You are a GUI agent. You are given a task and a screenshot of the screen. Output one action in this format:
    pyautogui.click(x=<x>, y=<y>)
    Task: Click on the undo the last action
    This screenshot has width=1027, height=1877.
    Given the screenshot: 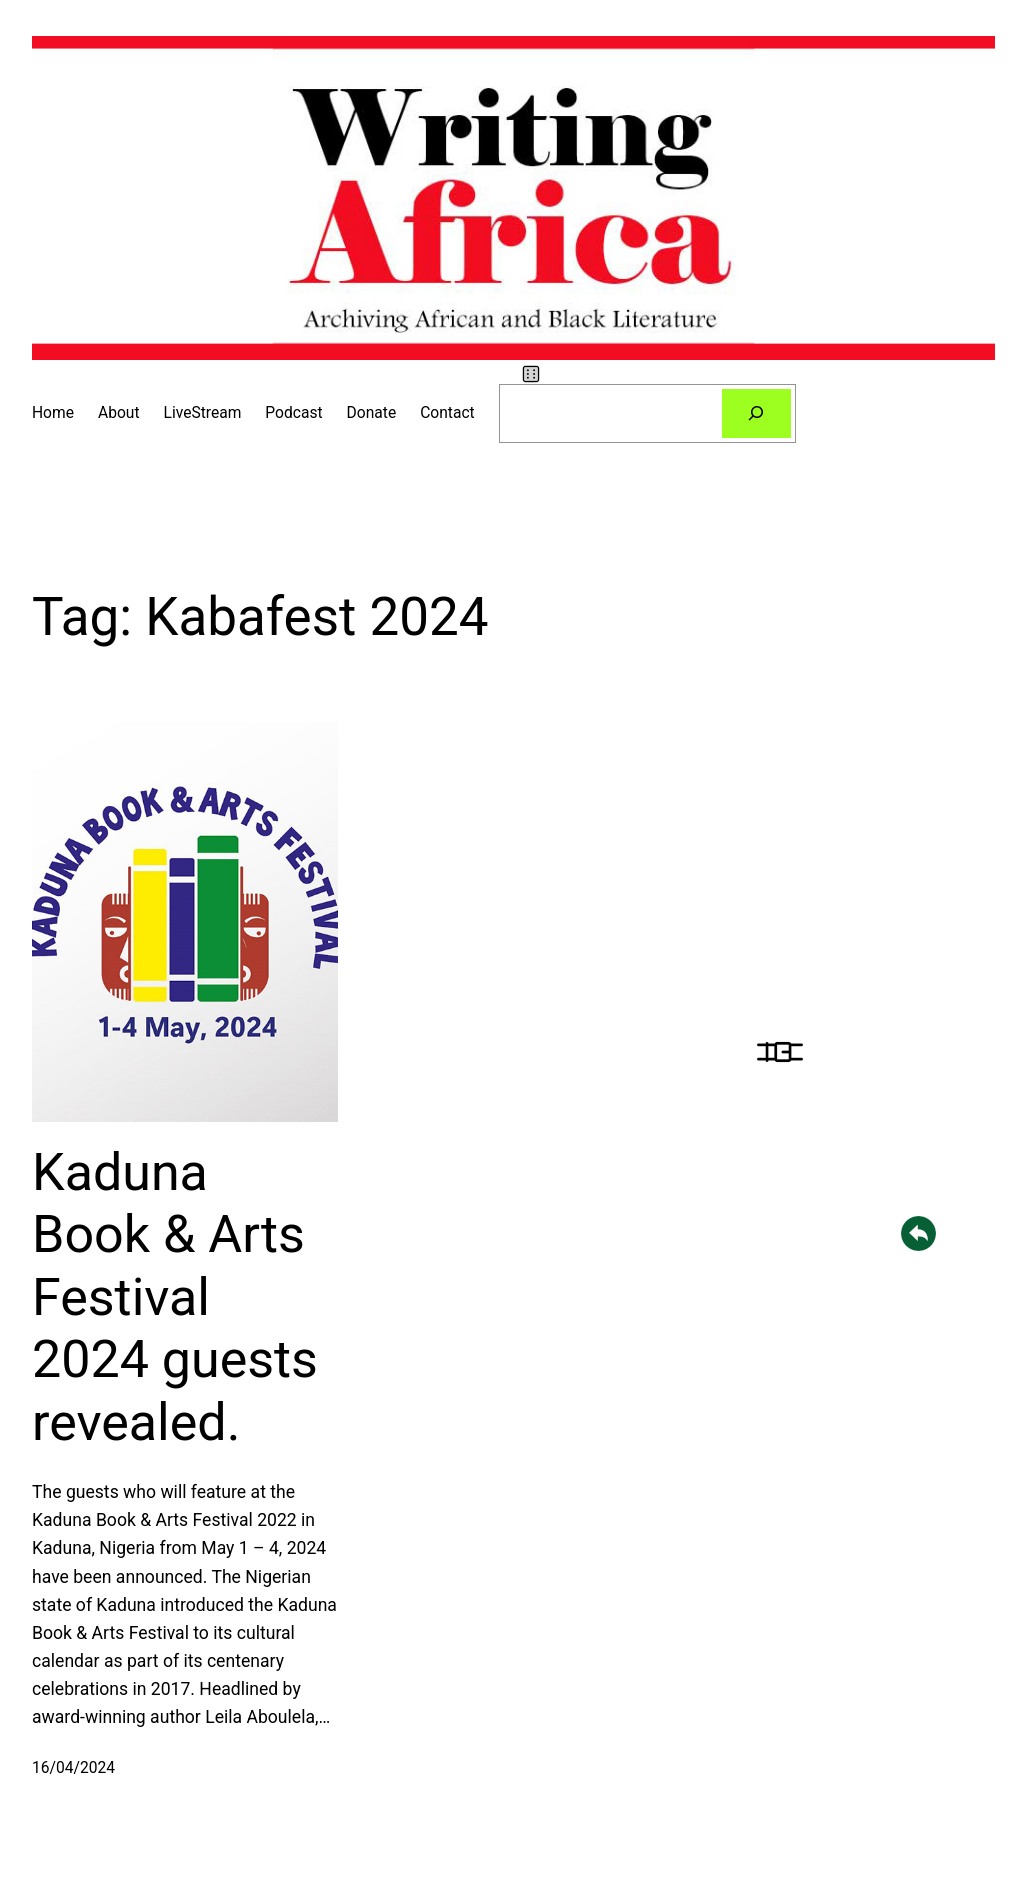 What is the action you would take?
    pyautogui.click(x=918, y=1233)
    